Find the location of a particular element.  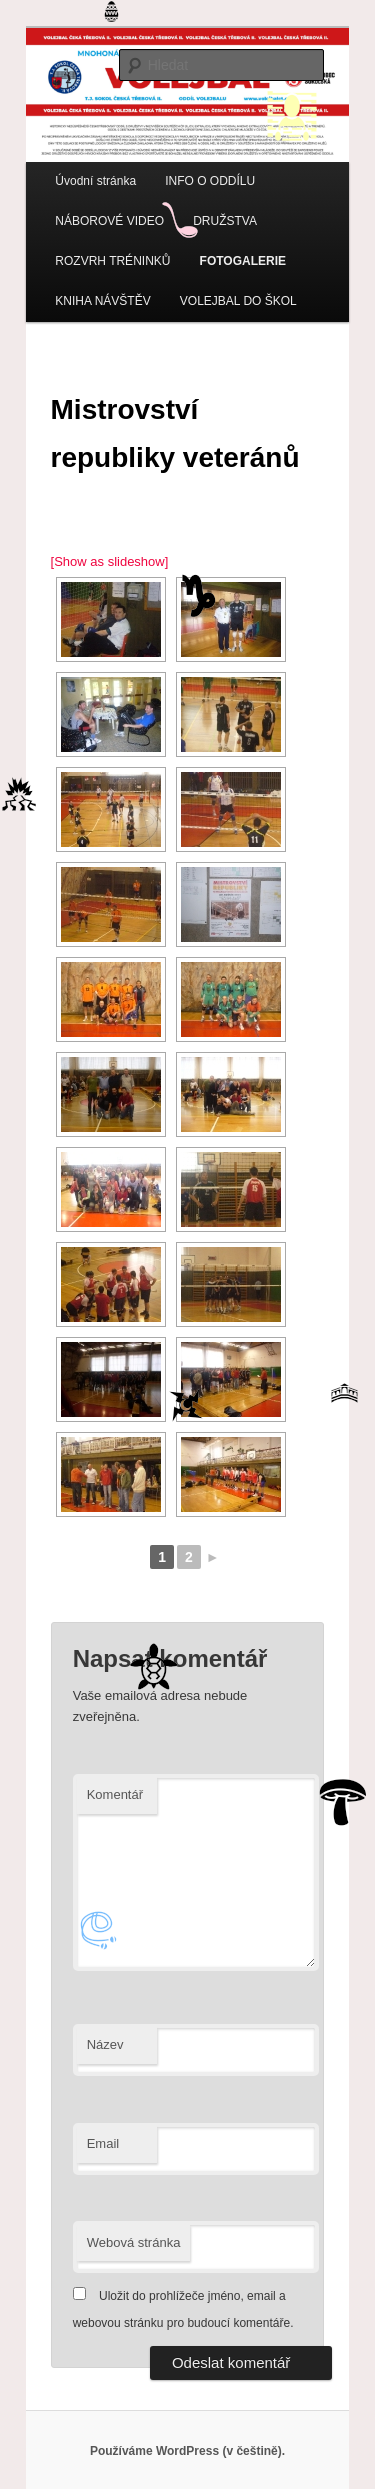

view criminal record or booking photo is located at coordinates (292, 116).